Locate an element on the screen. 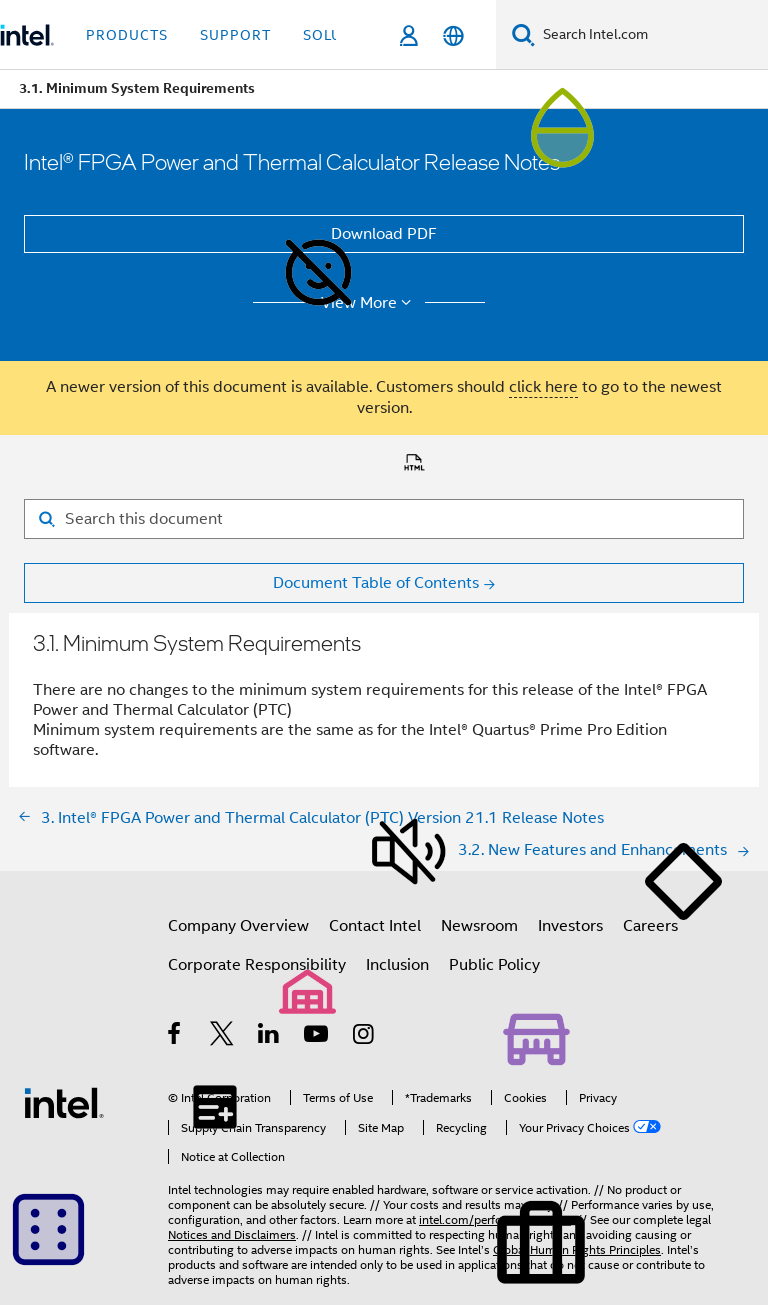 This screenshot has height=1305, width=768. adjust humidity or moisture level is located at coordinates (562, 130).